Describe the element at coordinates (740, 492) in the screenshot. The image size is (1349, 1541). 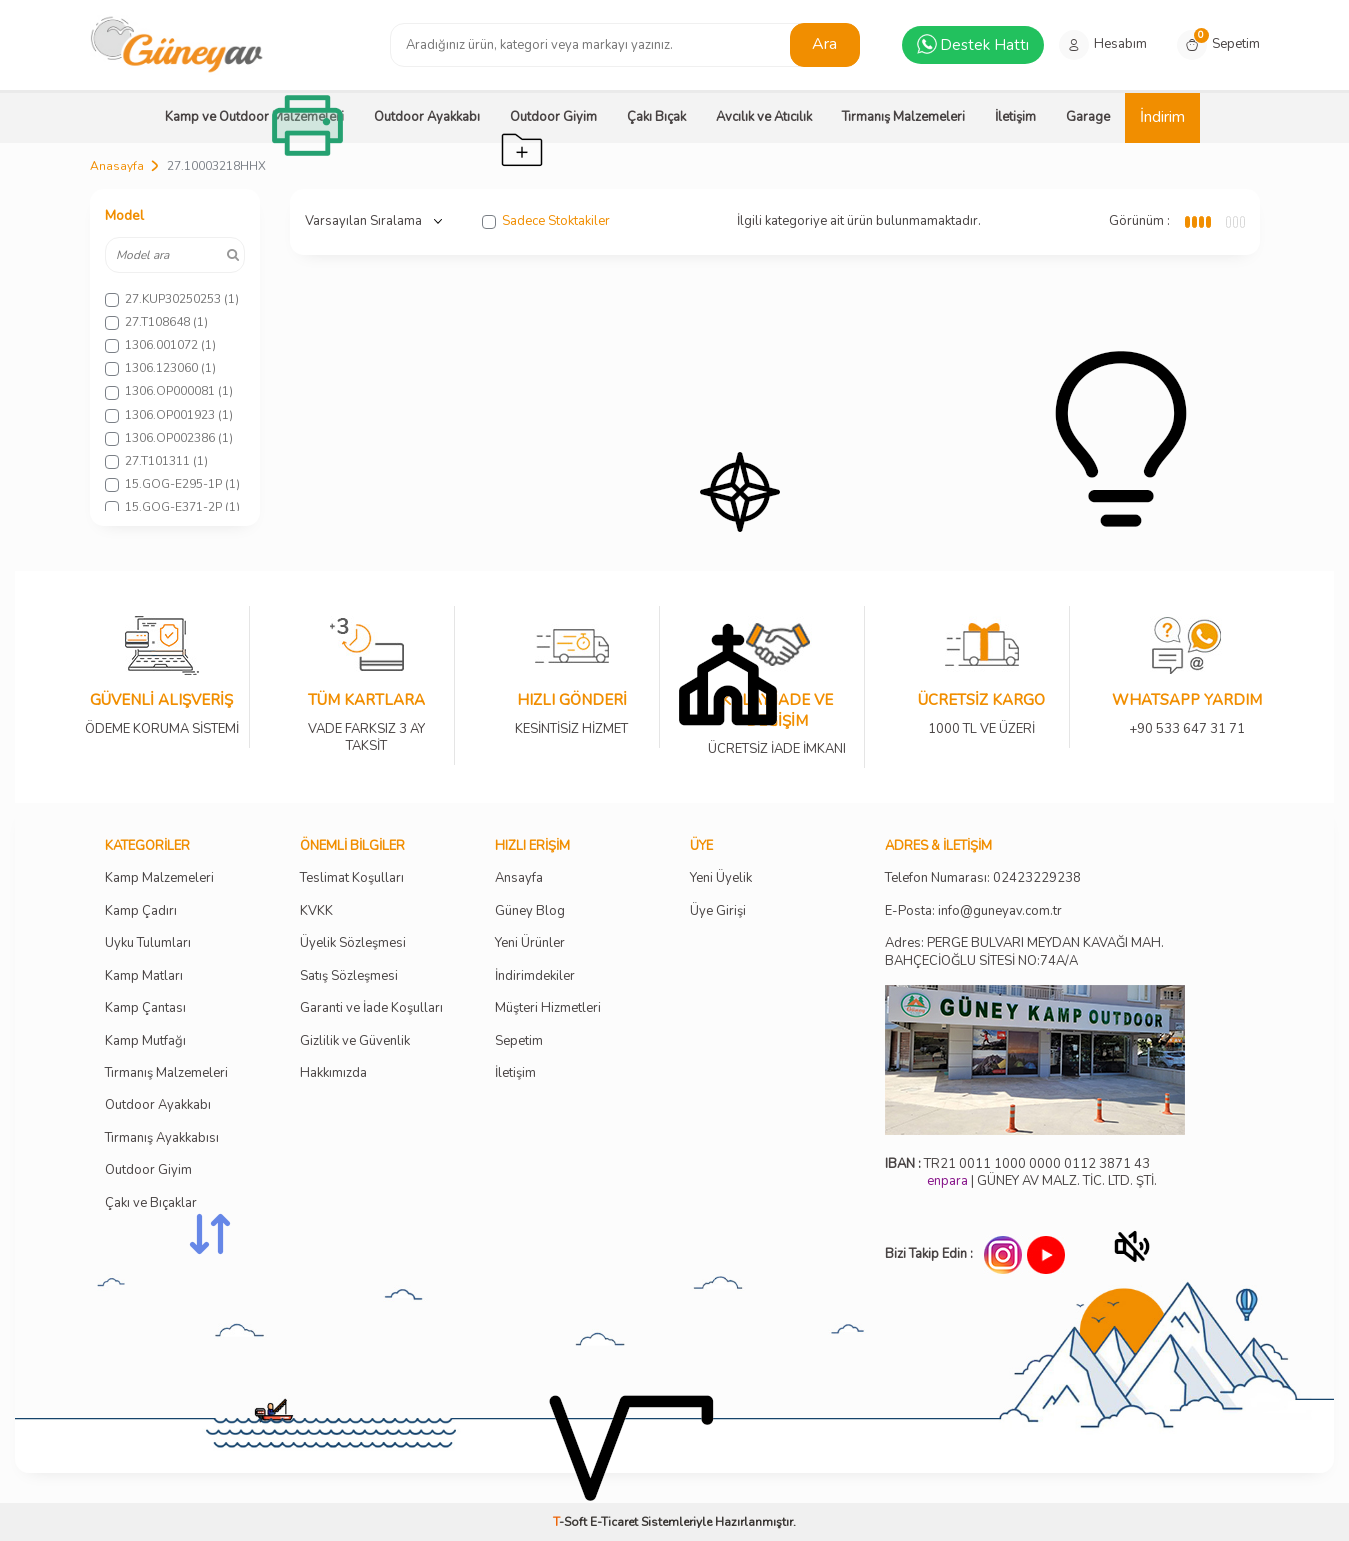
I see `access navigation or directional tools` at that location.